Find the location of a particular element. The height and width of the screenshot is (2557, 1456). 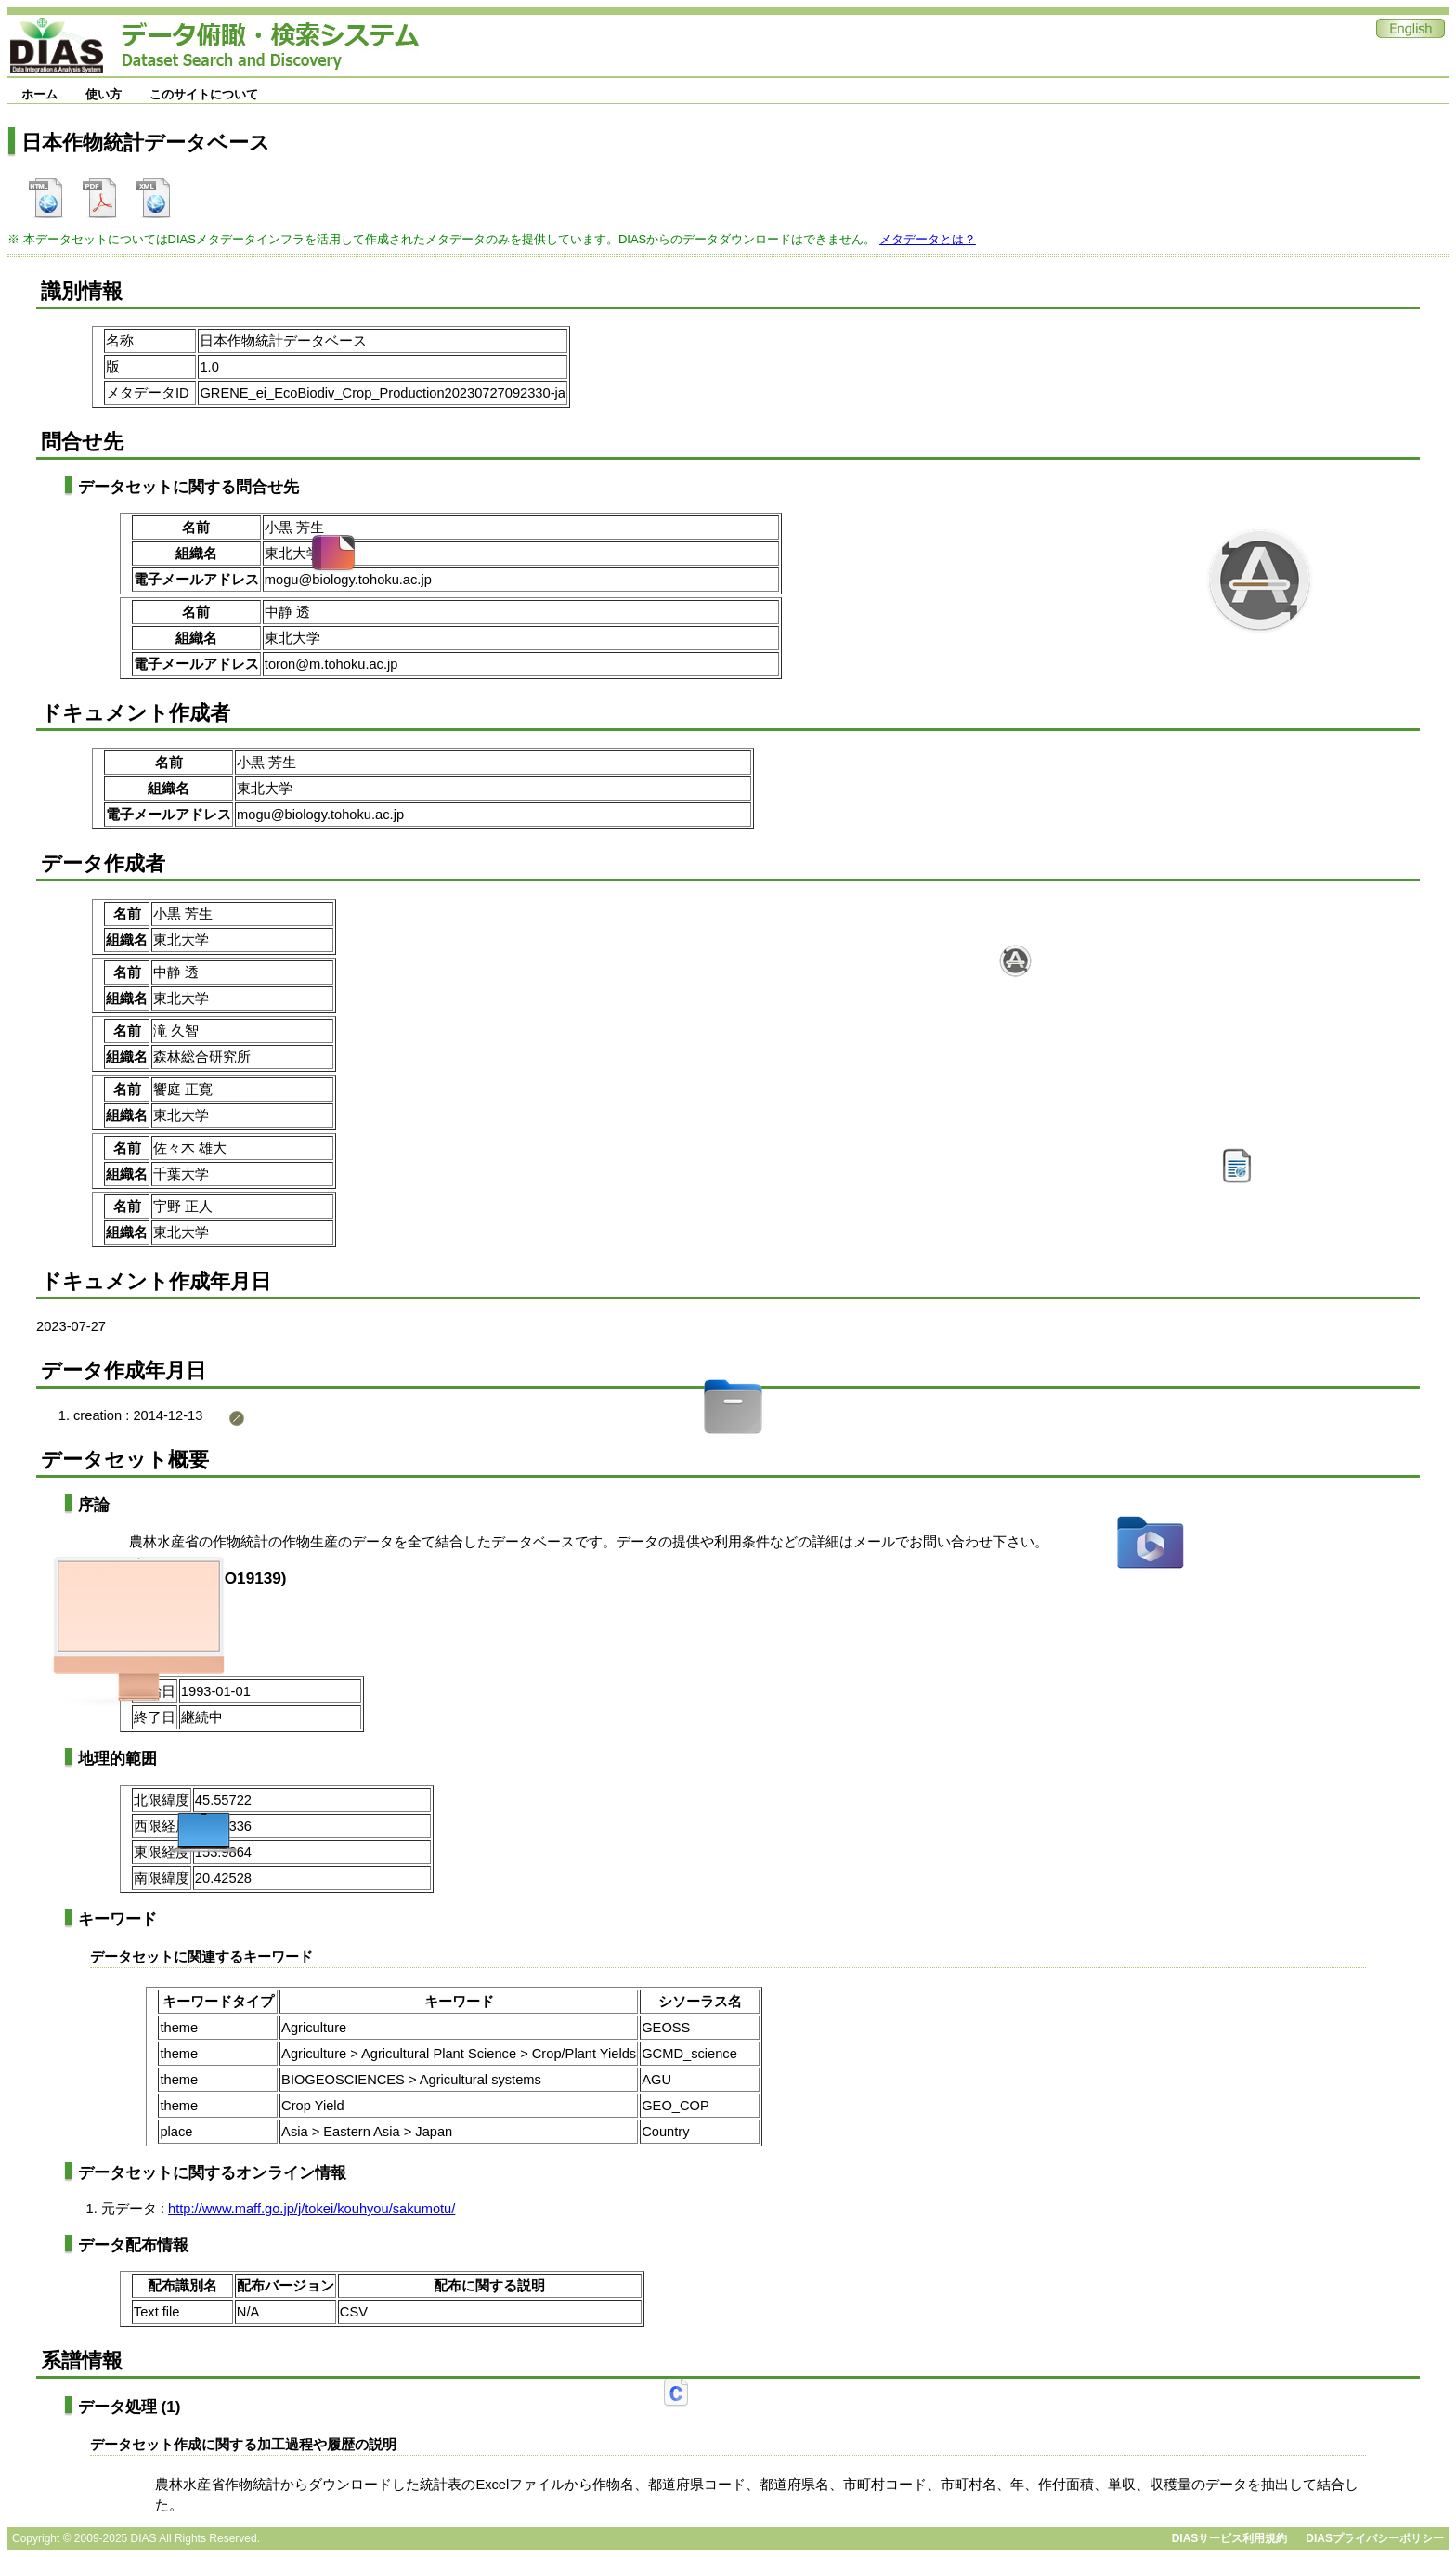

open the files app is located at coordinates (733, 1406).